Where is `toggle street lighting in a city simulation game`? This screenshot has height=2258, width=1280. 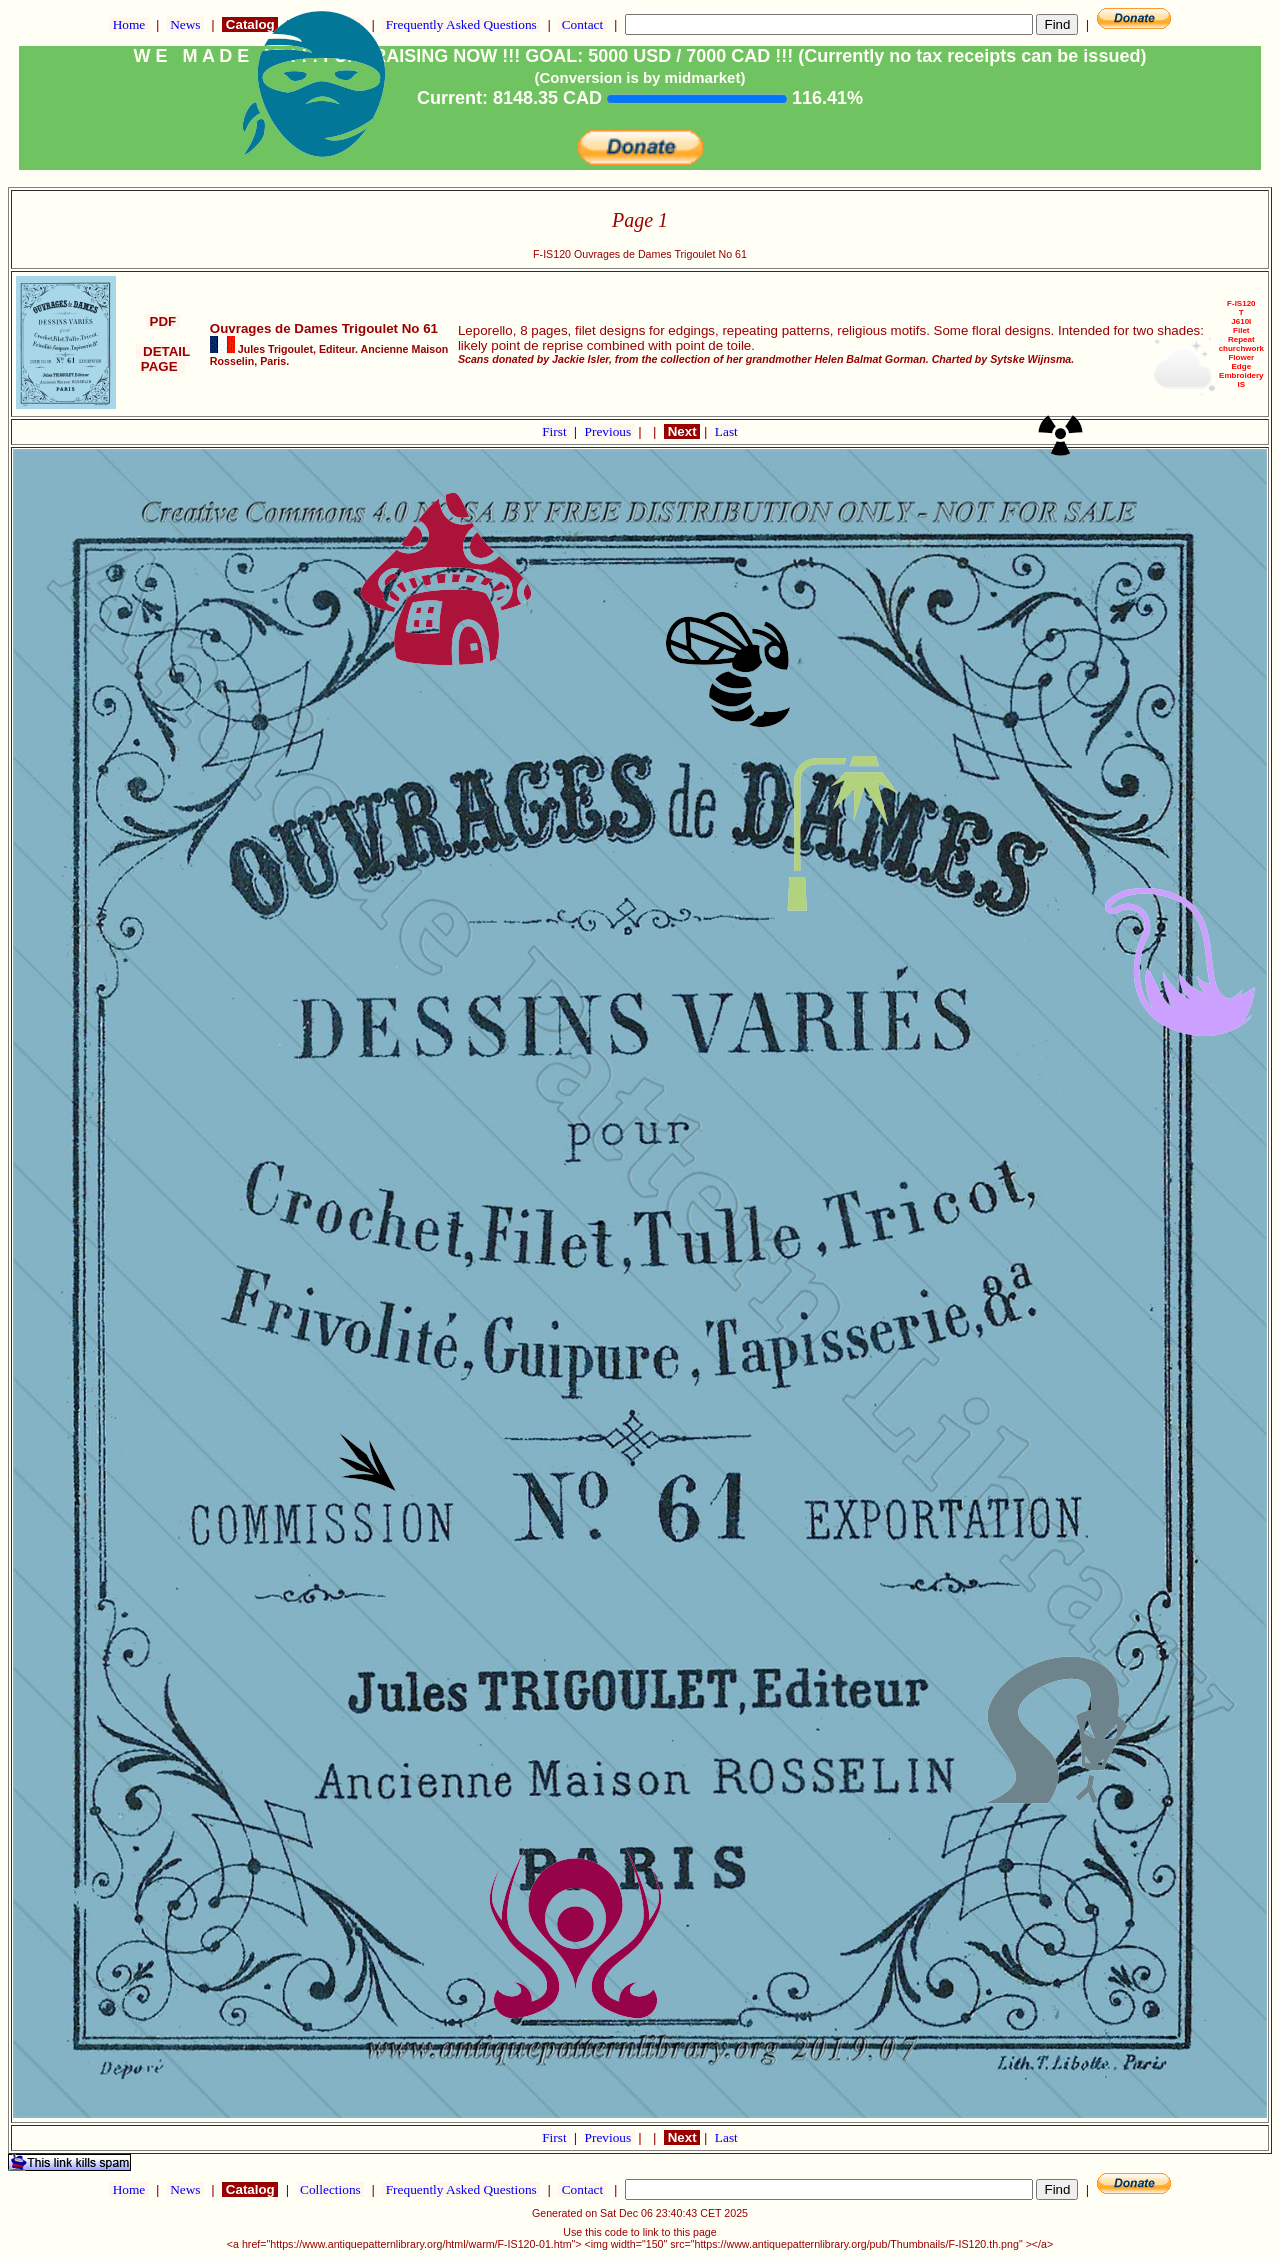
toggle street lighting in a city simulation game is located at coordinates (851, 831).